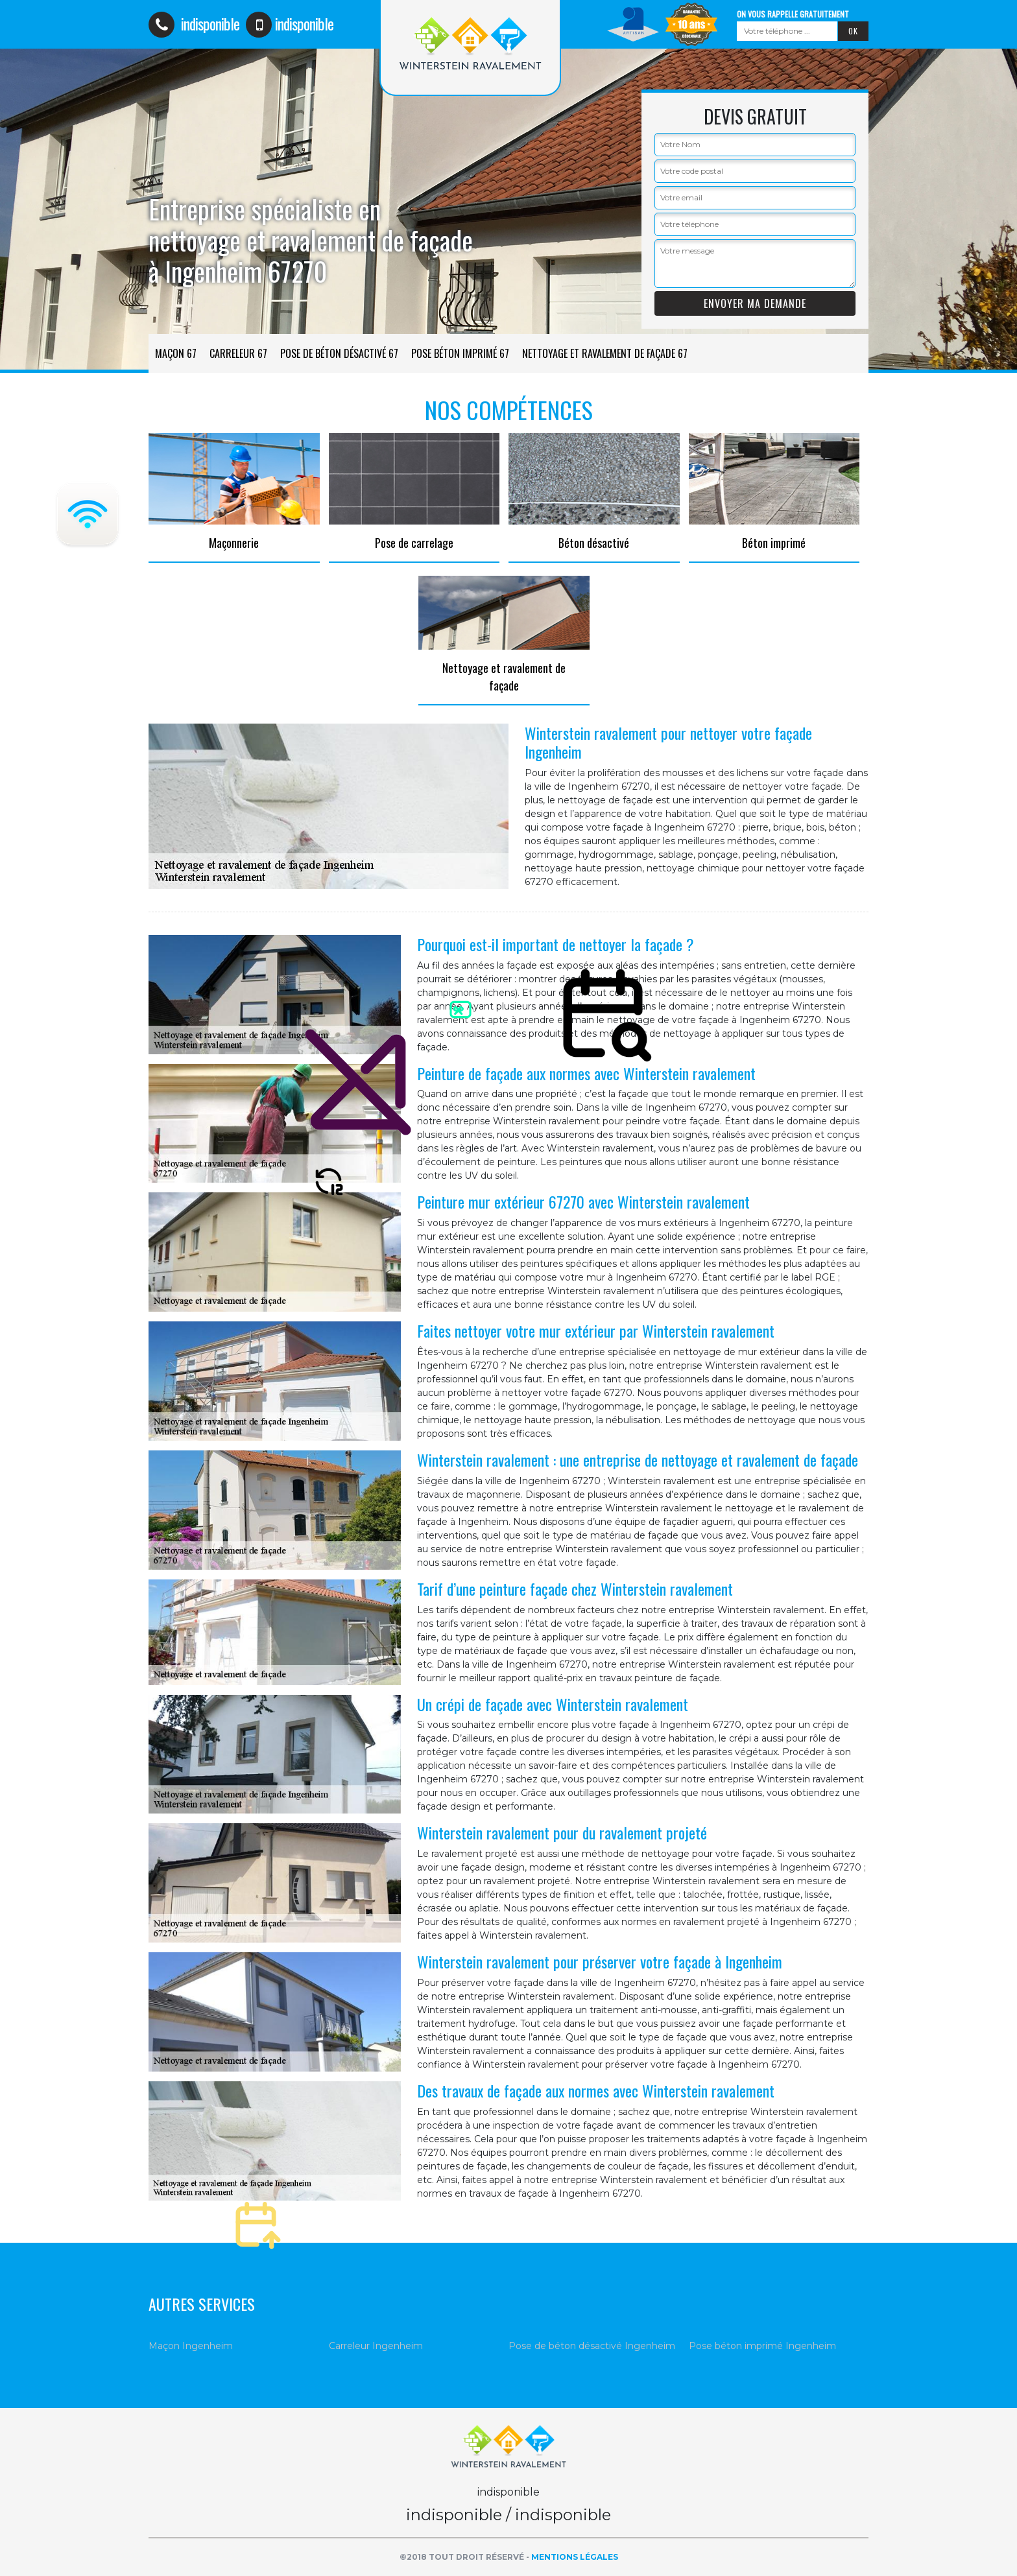 The image size is (1017, 2576). Describe the element at coordinates (256, 2224) in the screenshot. I see `upload or sync calendar events` at that location.